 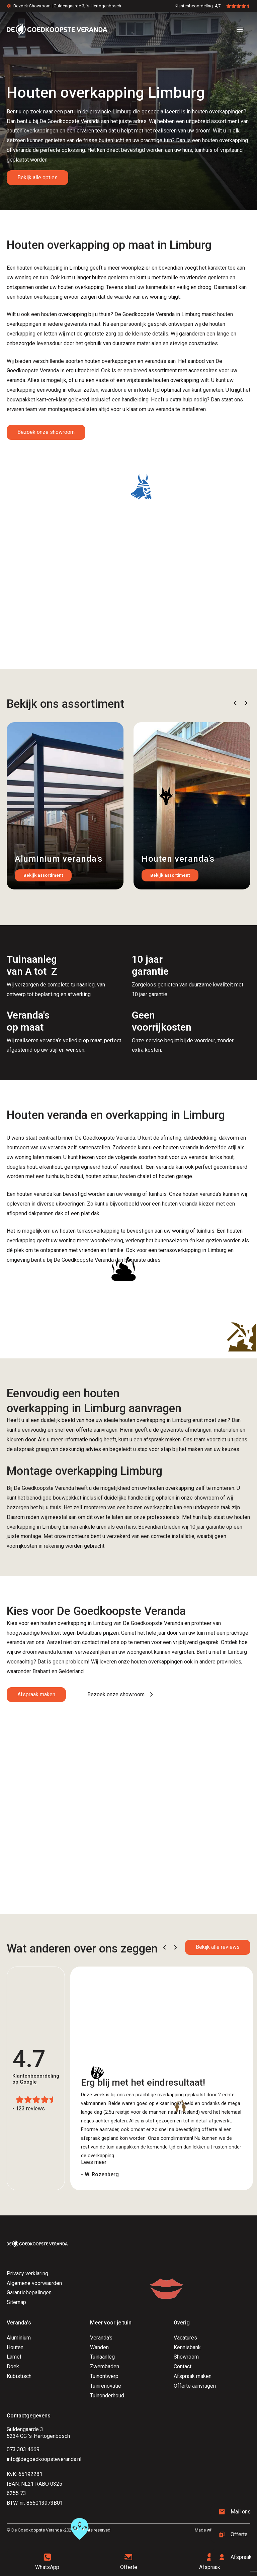 What do you see at coordinates (123, 1269) in the screenshot?
I see `indicates a bad or low-quality item in a game` at bounding box center [123, 1269].